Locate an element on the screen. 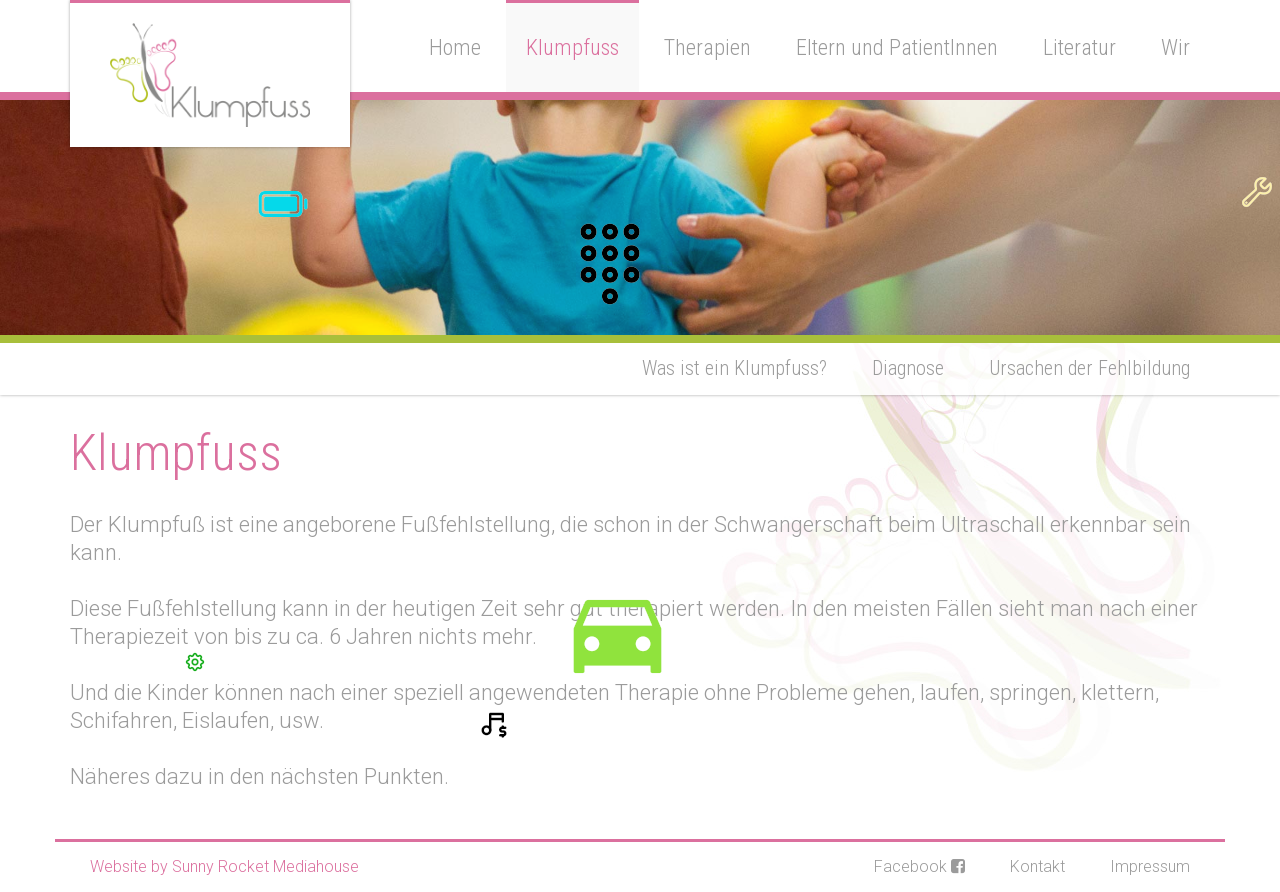 Image resolution: width=1280 pixels, height=892 pixels. purchase or buy music is located at coordinates (494, 724).